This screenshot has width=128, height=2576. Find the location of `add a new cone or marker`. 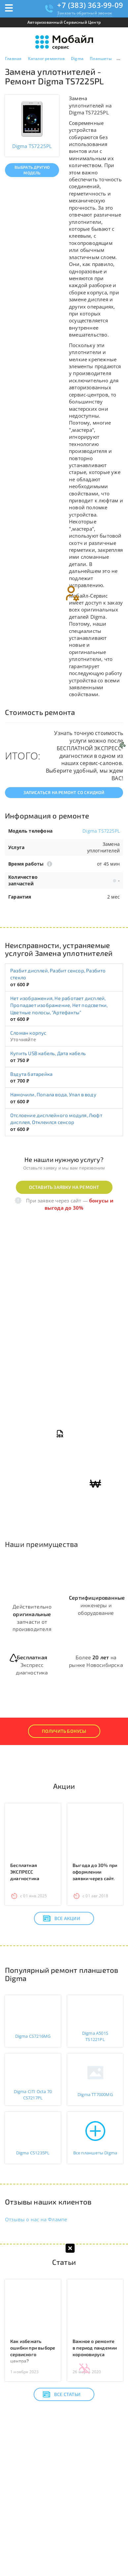

add a new cone or marker is located at coordinates (14, 1658).